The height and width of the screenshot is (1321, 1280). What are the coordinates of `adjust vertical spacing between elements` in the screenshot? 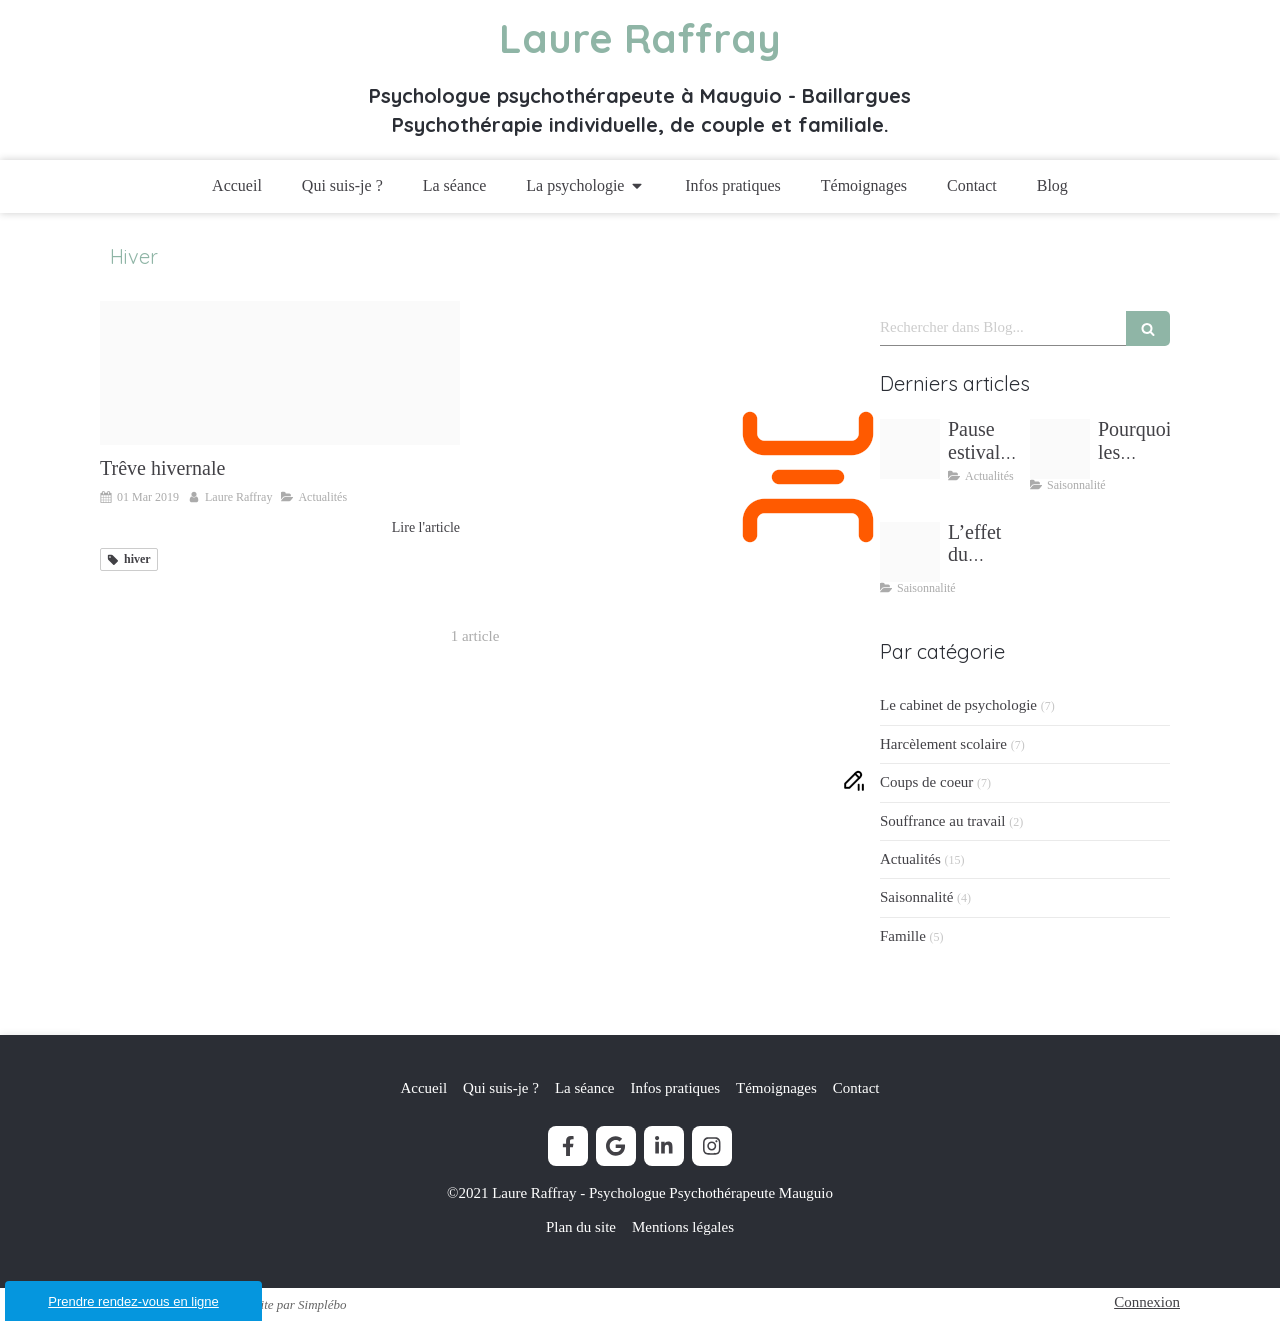 It's located at (808, 477).